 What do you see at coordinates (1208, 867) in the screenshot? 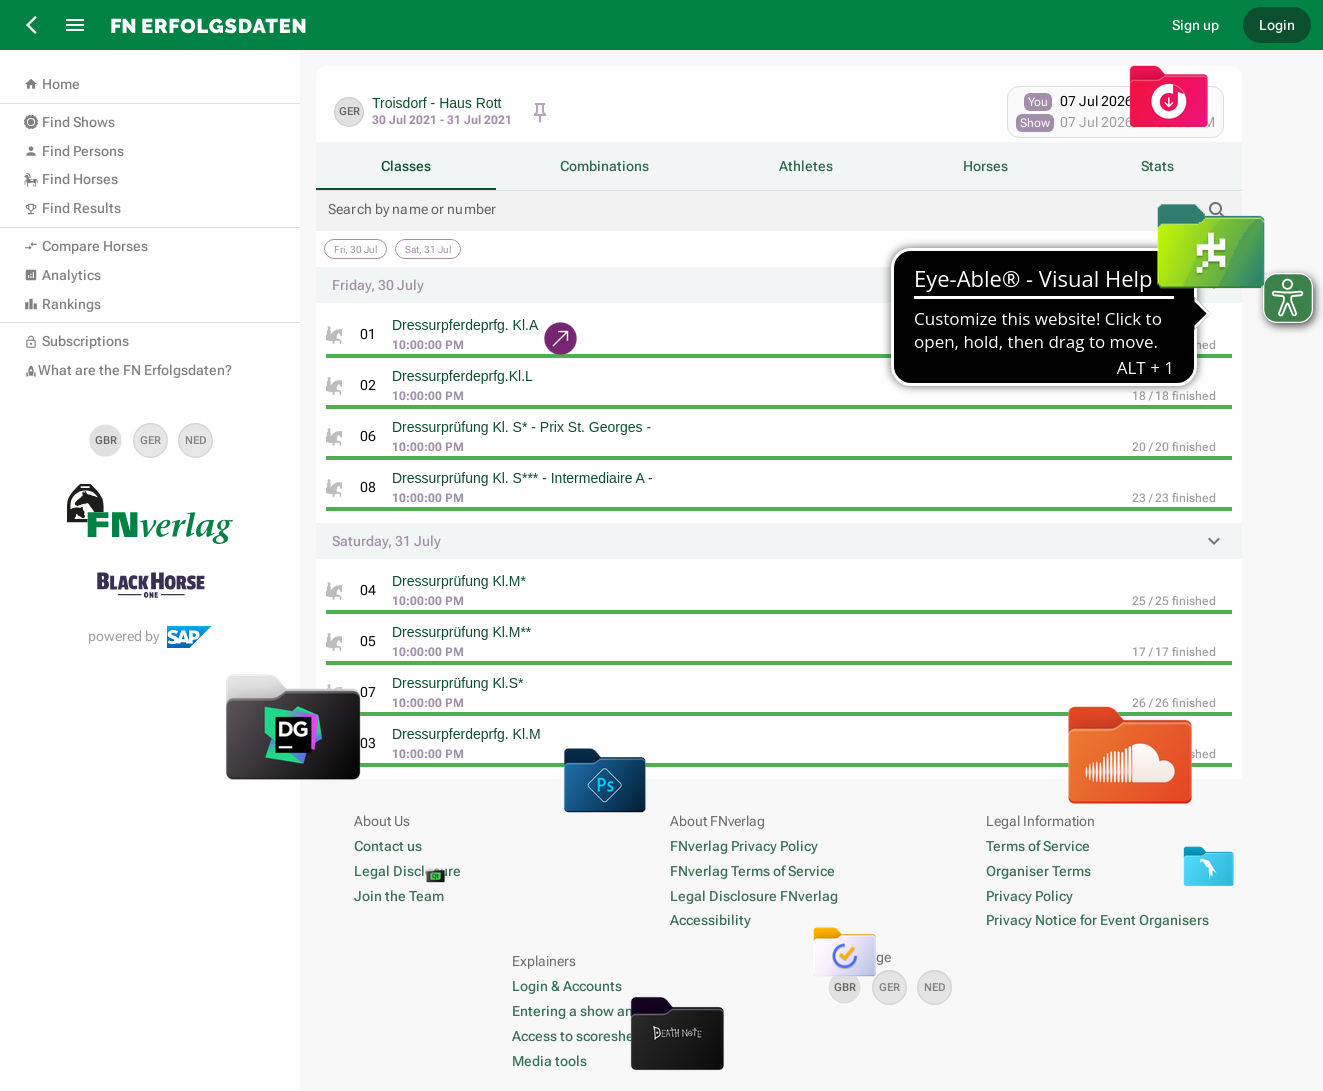
I see `open parrot os system folder` at bounding box center [1208, 867].